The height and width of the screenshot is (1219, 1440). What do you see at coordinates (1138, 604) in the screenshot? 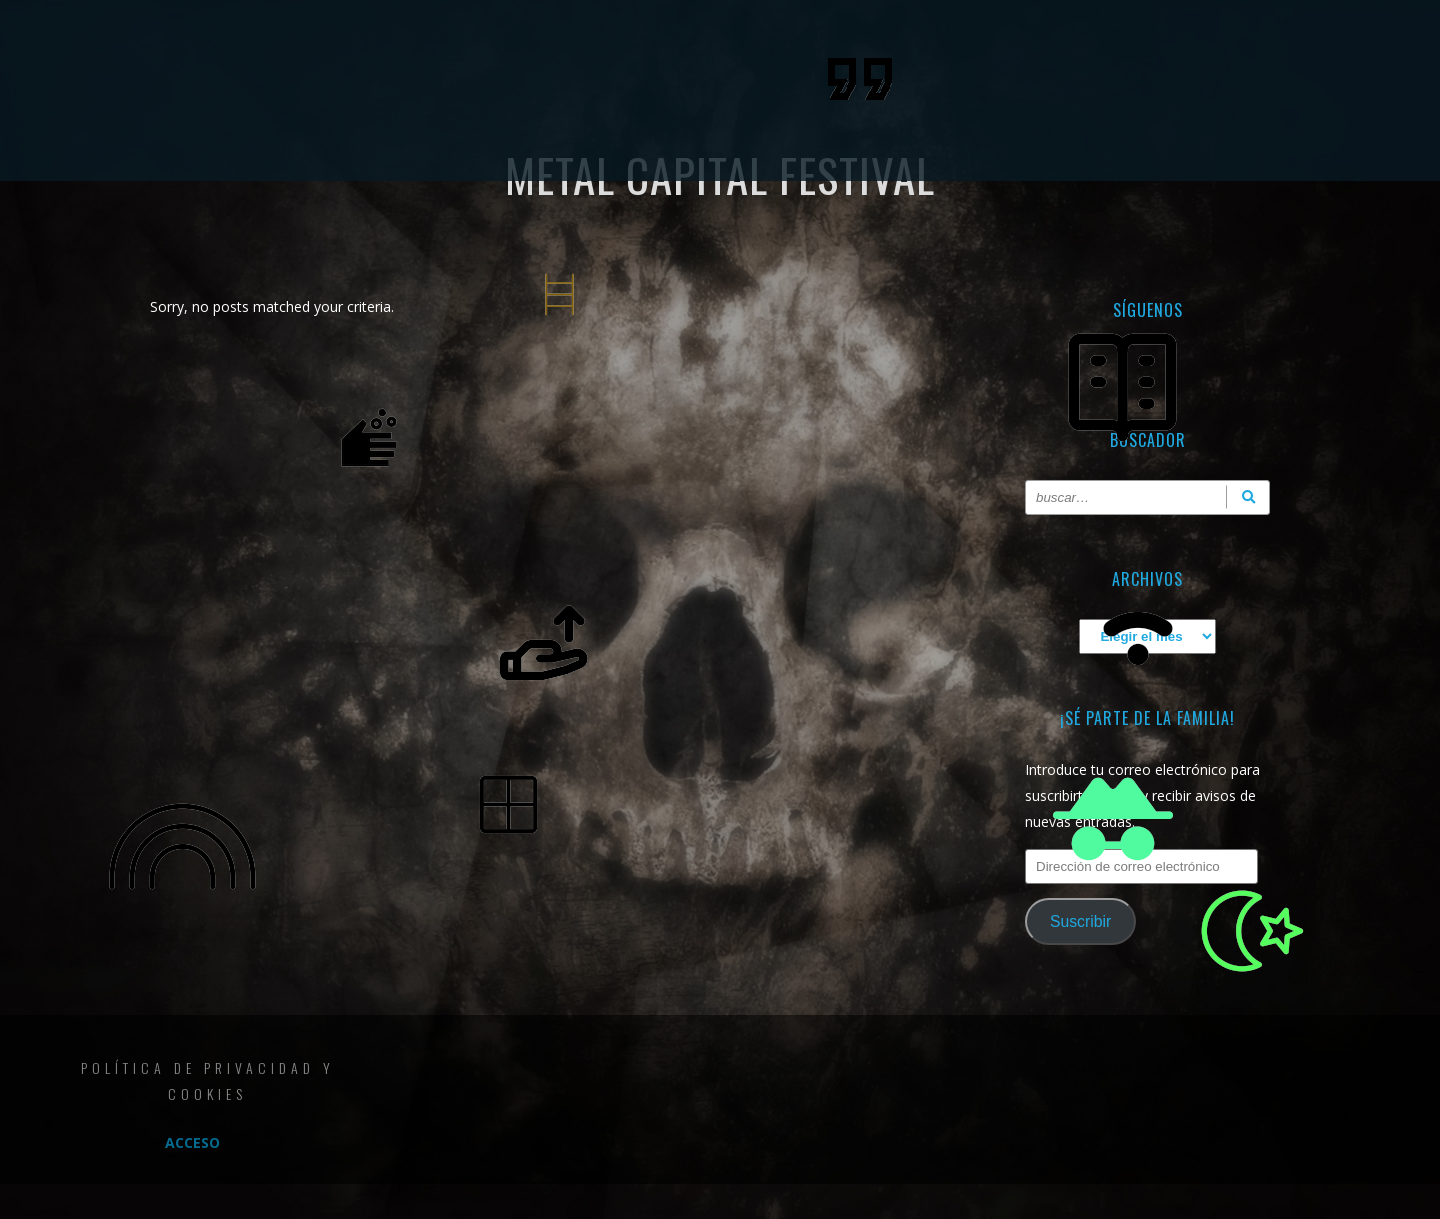
I see `indicates weak wifi signal strength` at bounding box center [1138, 604].